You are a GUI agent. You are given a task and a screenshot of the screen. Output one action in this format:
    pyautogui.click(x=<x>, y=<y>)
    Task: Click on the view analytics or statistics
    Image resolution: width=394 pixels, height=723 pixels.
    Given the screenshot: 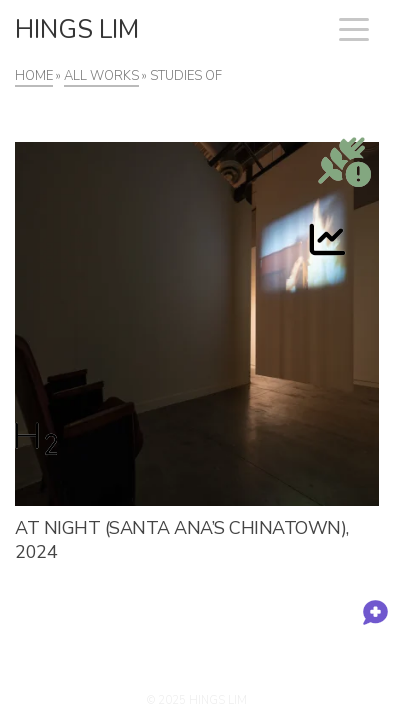 What is the action you would take?
    pyautogui.click(x=327, y=239)
    